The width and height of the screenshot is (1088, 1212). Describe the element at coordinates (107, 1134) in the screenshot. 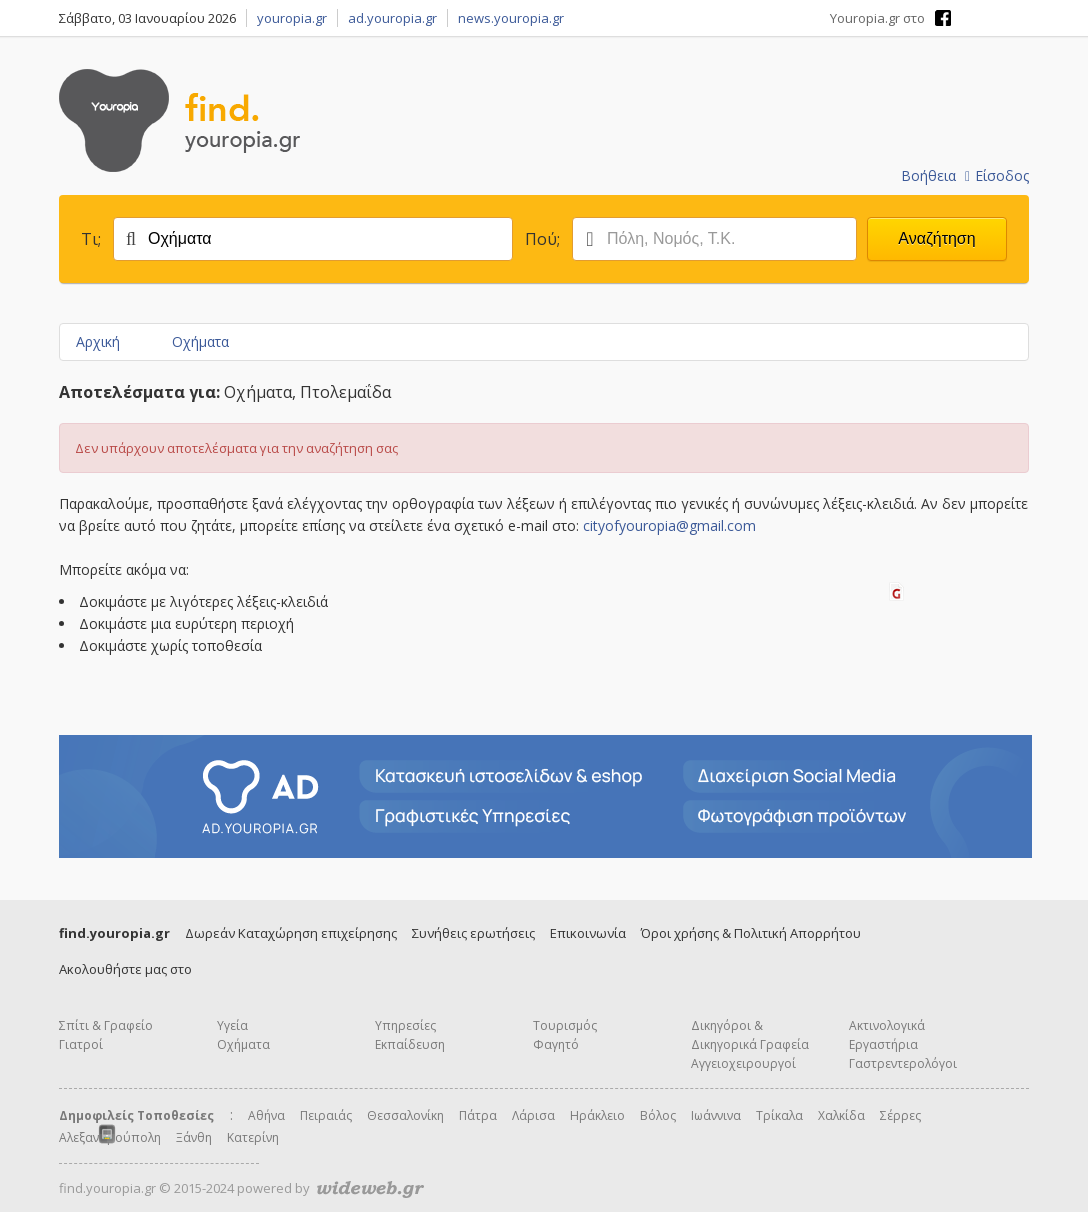

I see `nintendo 64 rom file` at that location.